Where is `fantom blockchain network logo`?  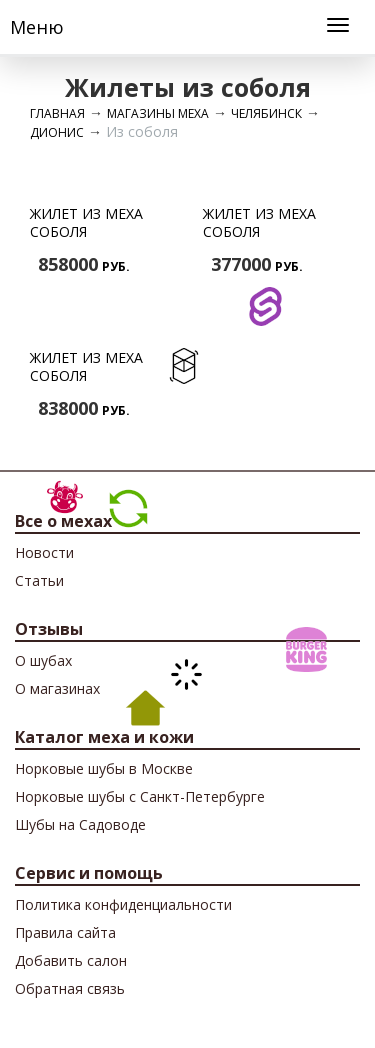
fantom blockchain network logo is located at coordinates (184, 366).